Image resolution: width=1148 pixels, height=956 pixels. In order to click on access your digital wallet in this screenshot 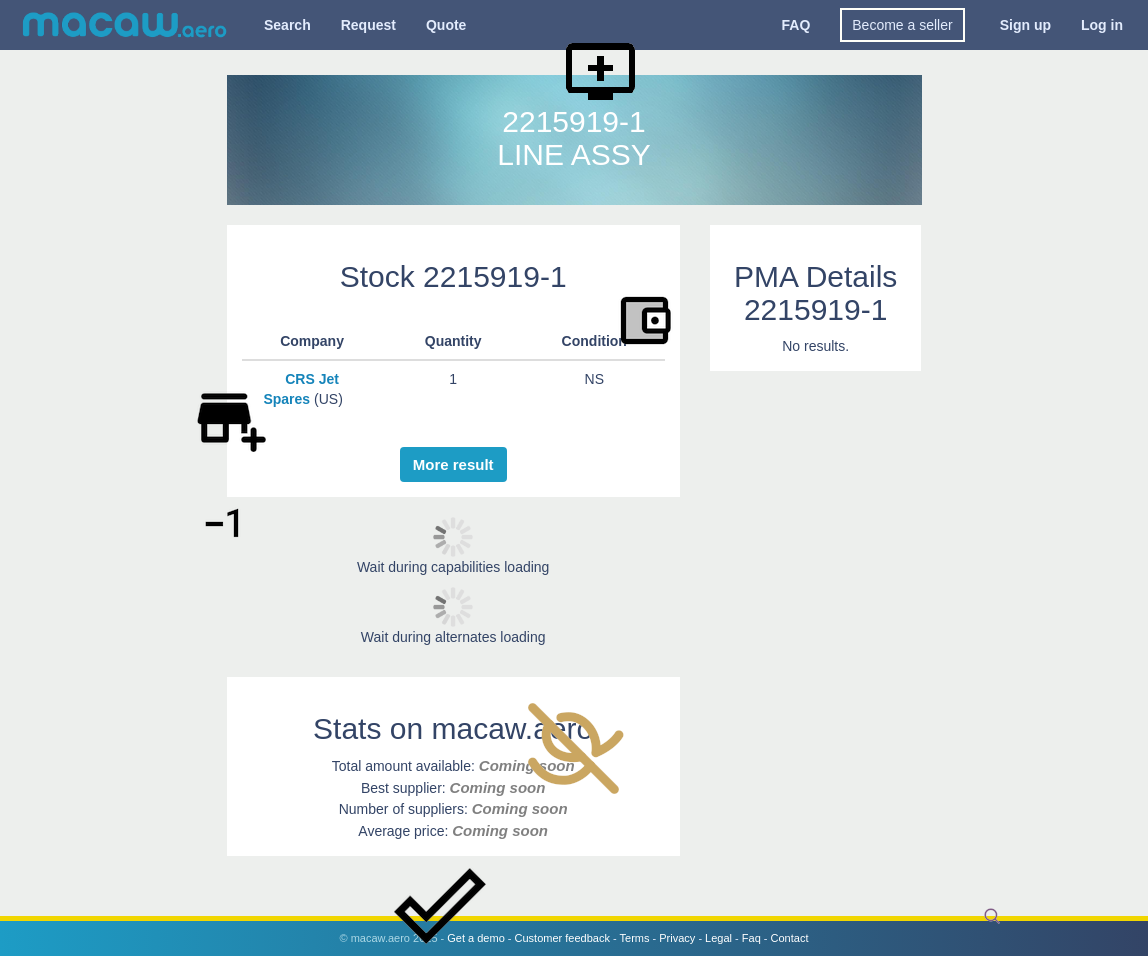, I will do `click(644, 320)`.